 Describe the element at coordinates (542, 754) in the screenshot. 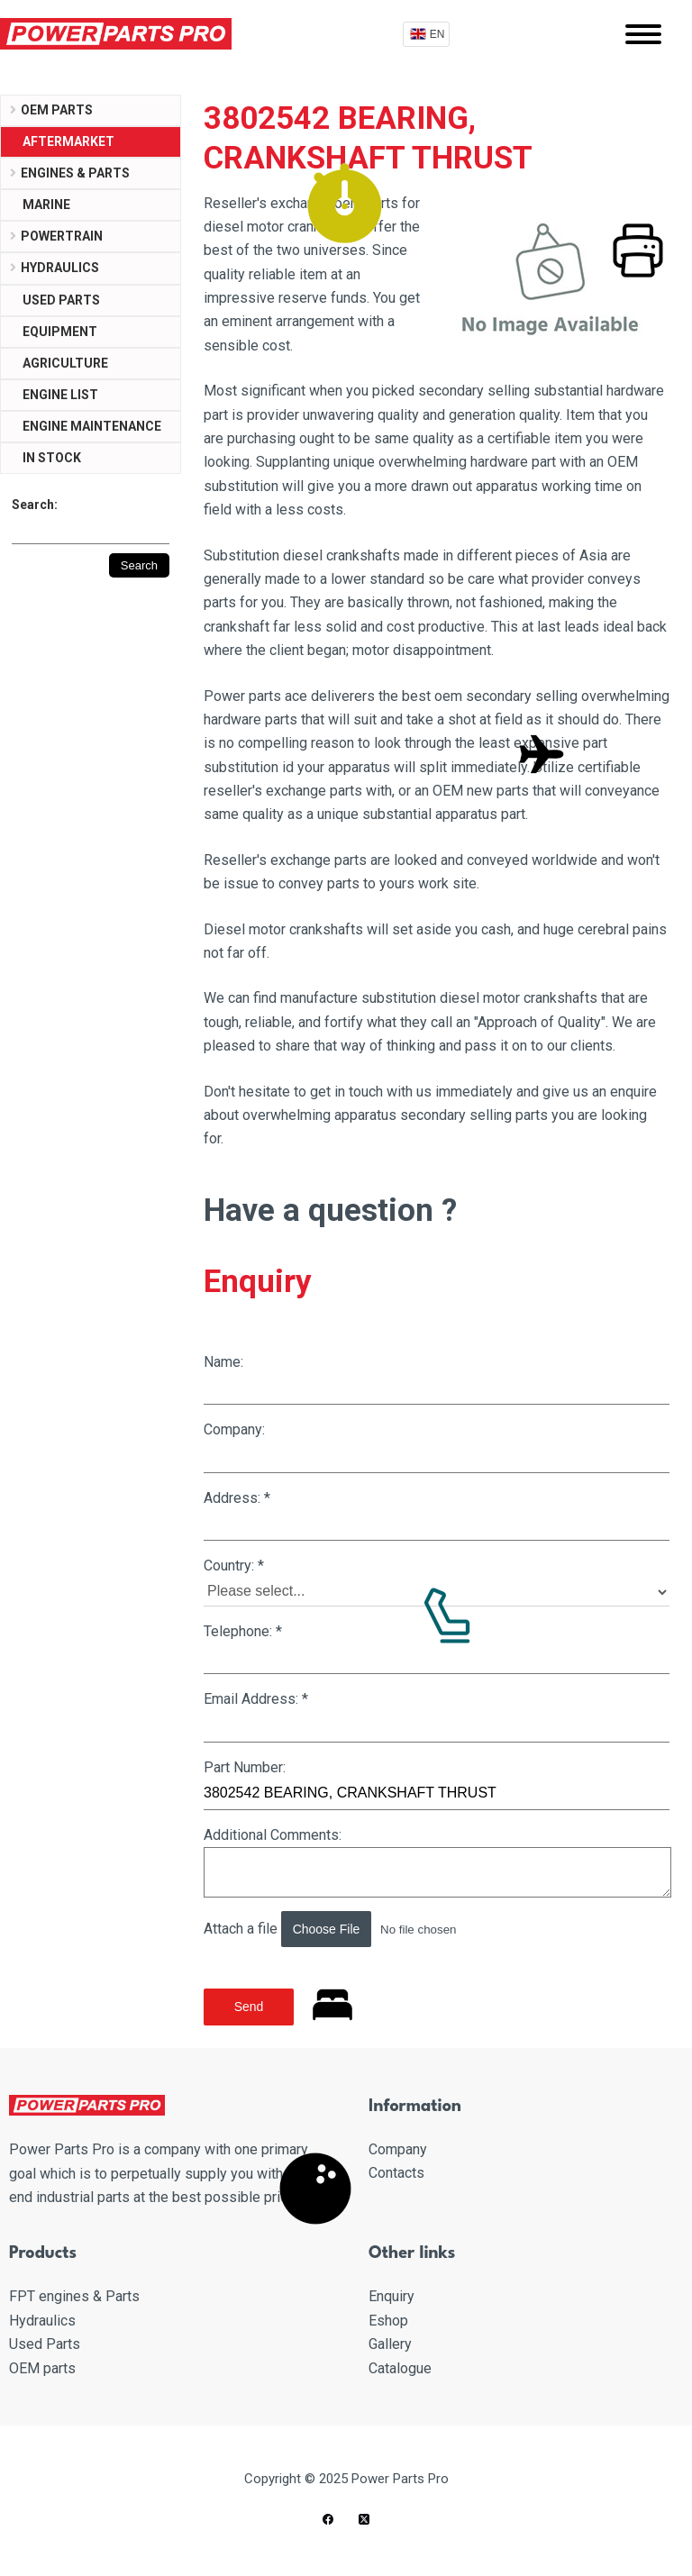

I see `enable airplane mode` at that location.